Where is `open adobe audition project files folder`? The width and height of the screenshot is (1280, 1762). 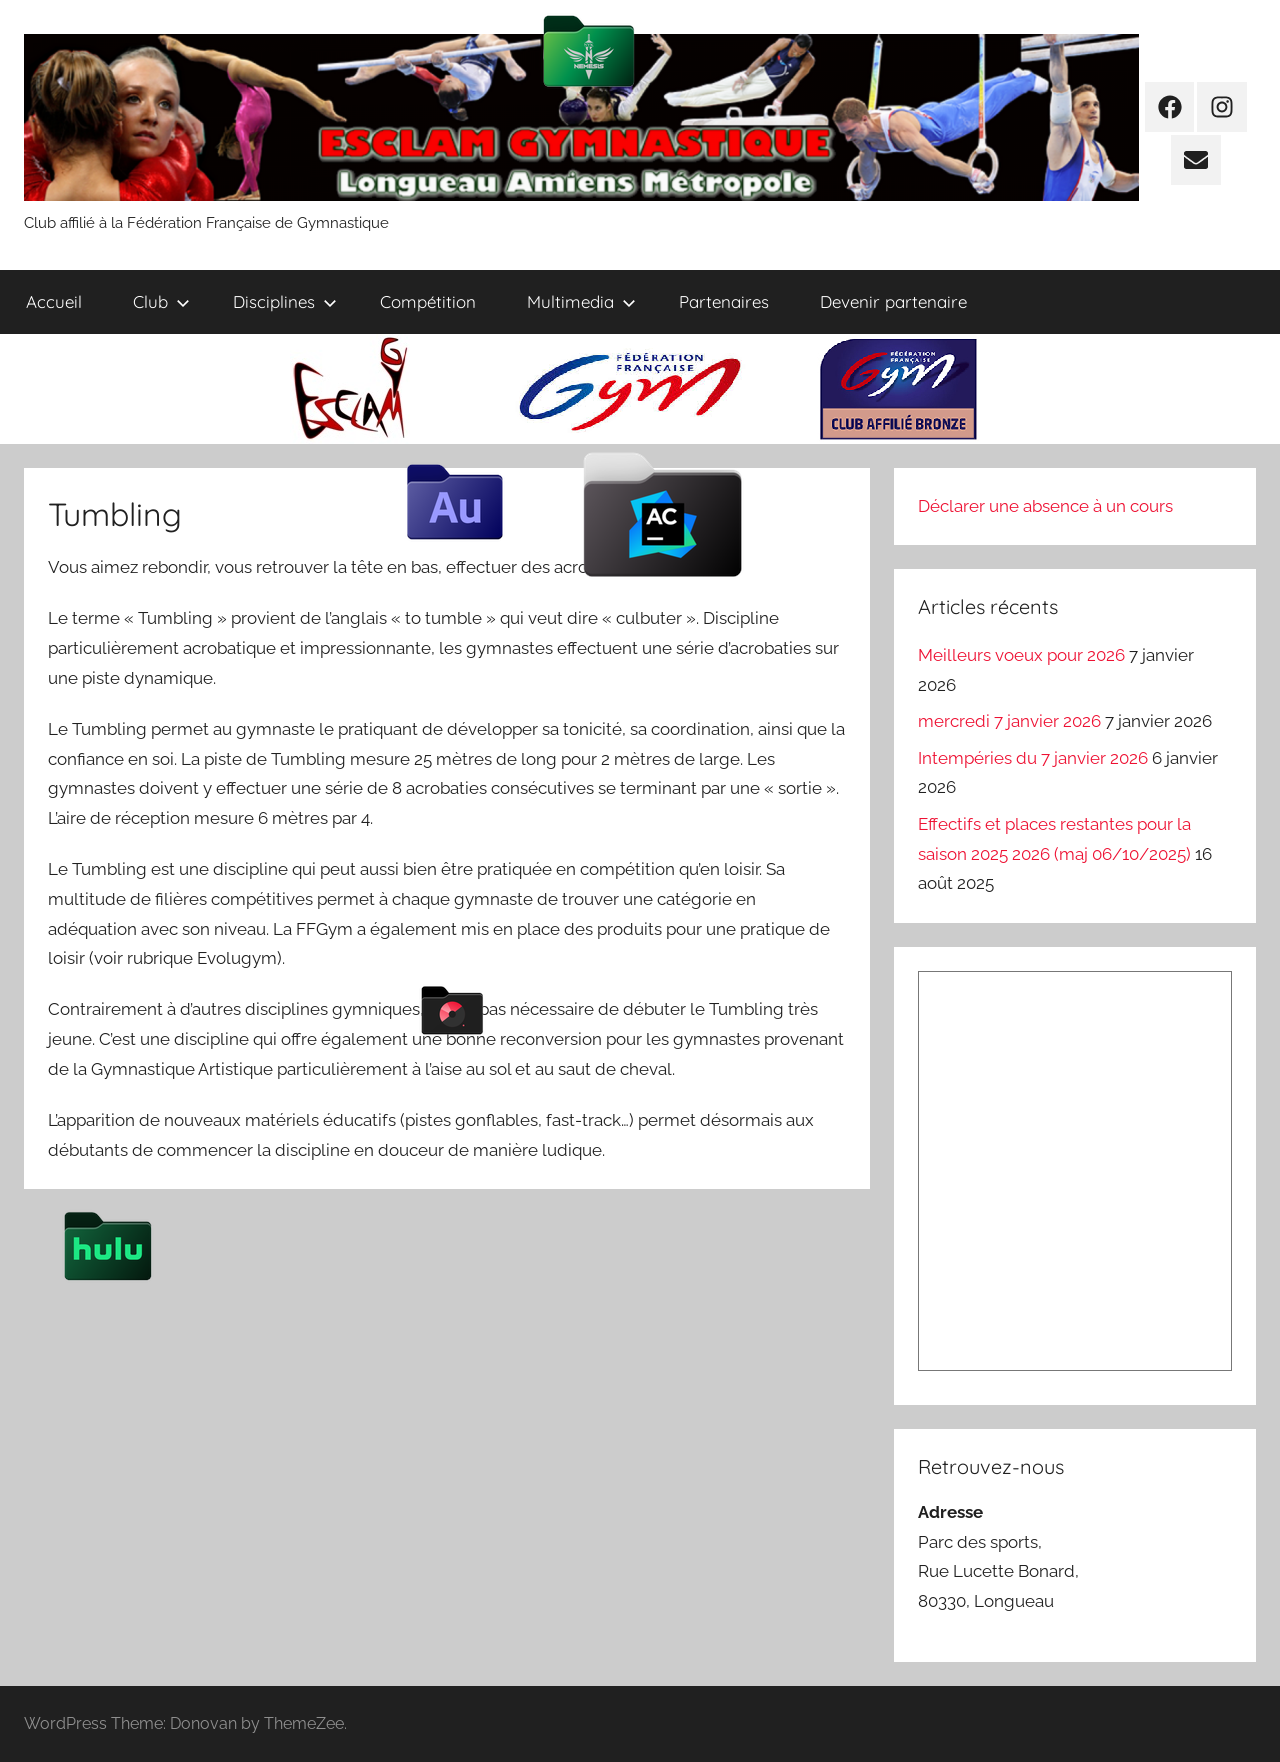
open adobe audition project files folder is located at coordinates (454, 504).